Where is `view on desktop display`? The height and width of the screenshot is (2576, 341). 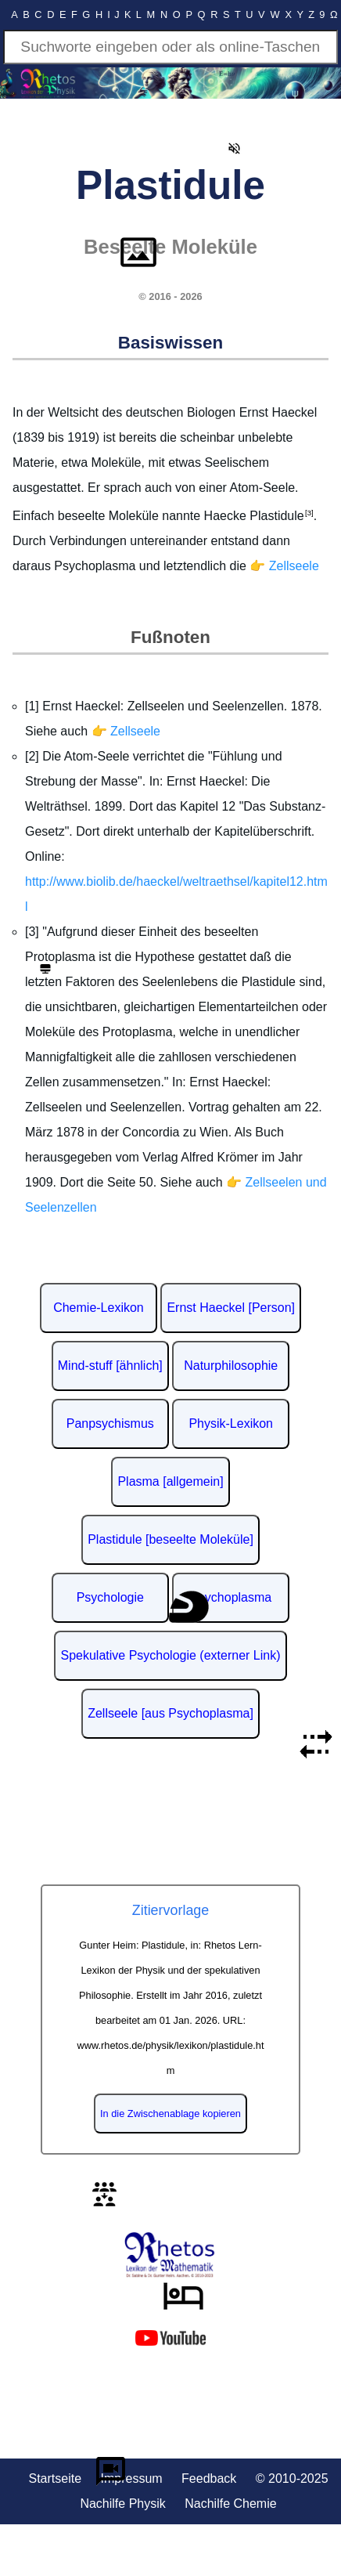
view on desktop display is located at coordinates (45, 969).